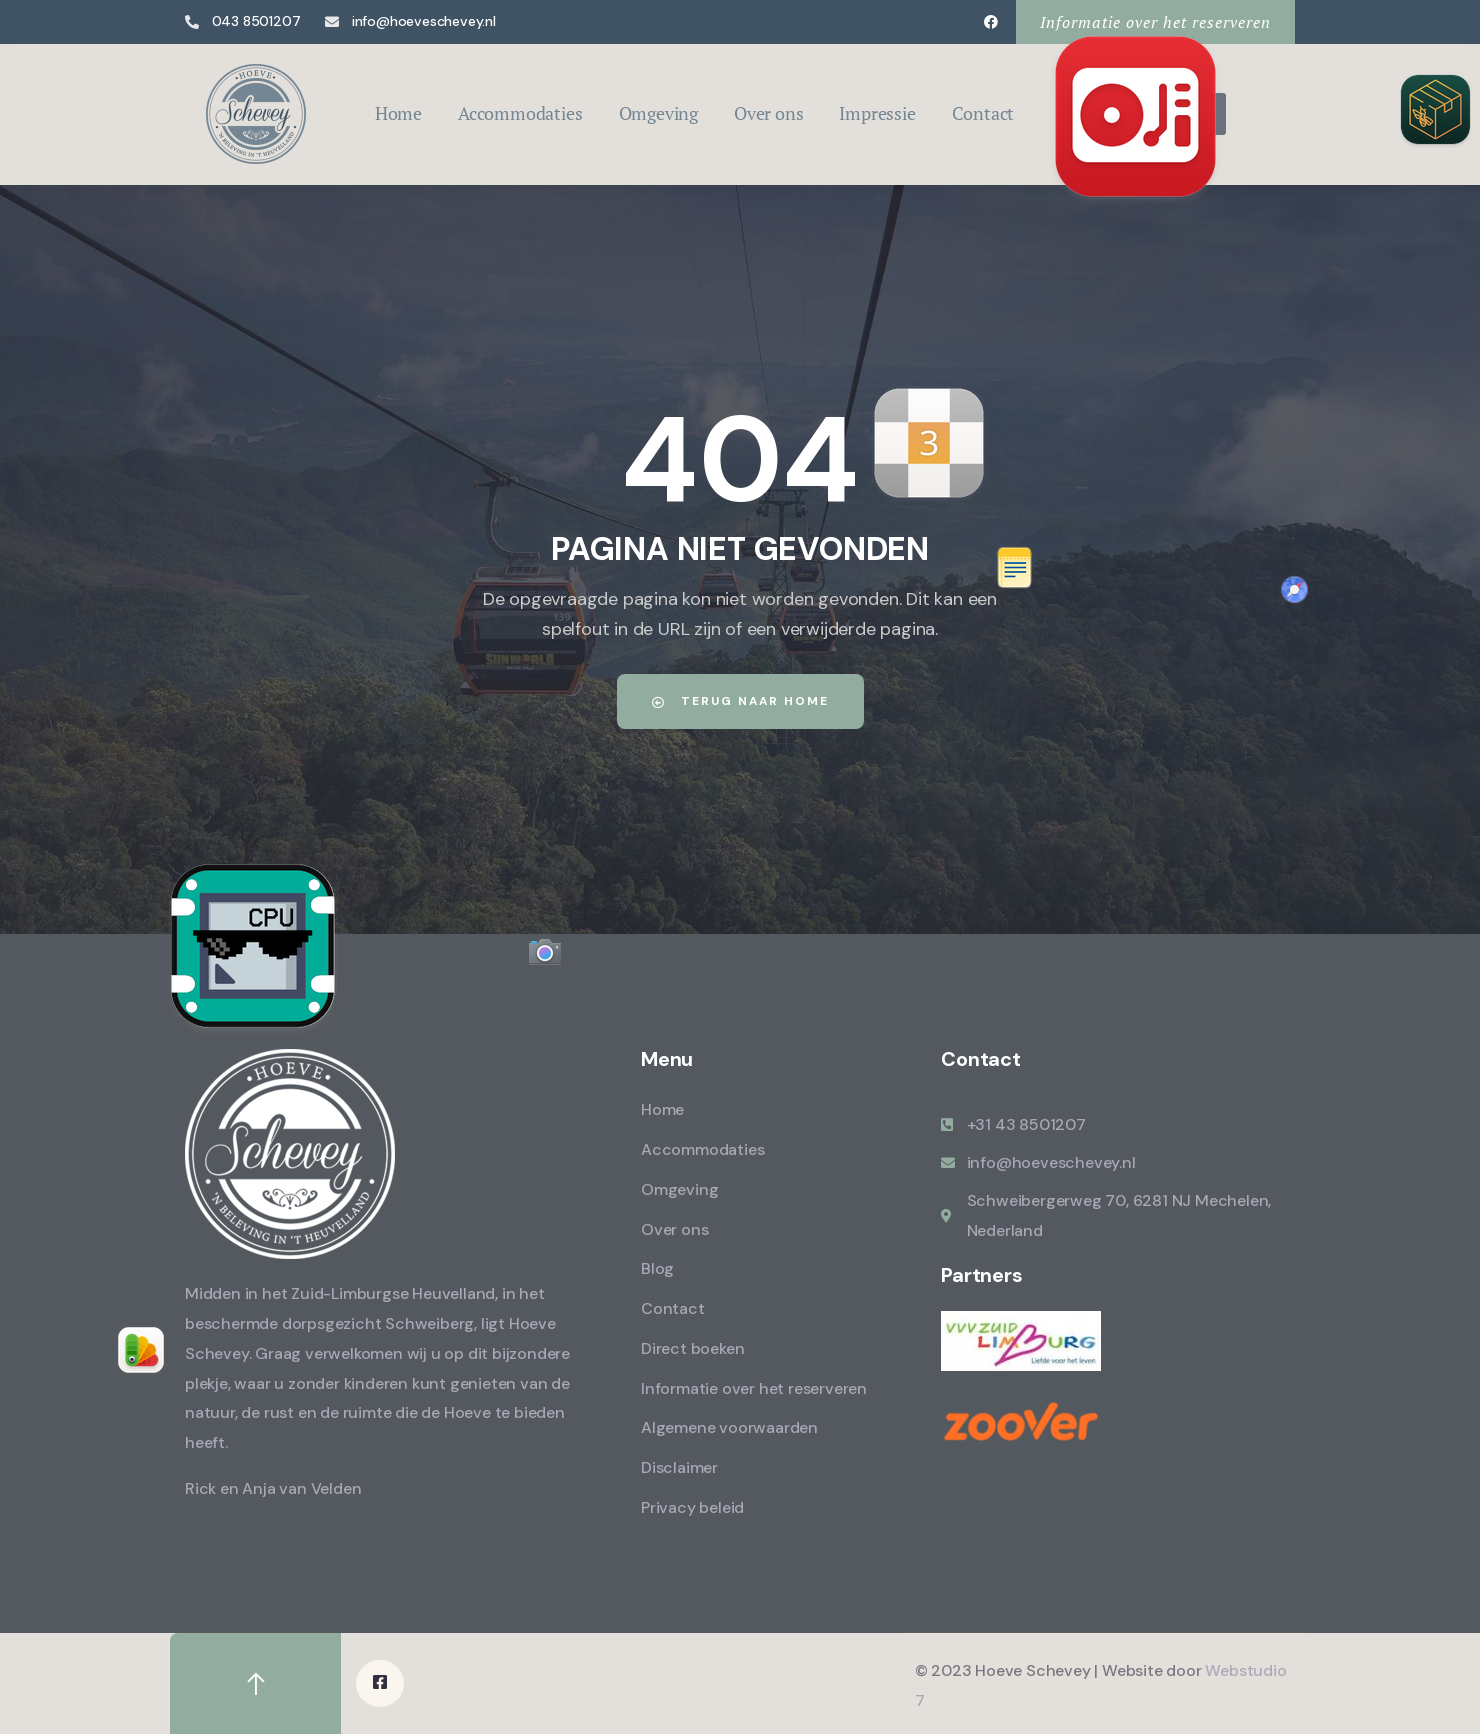 The image size is (1480, 1734). Describe the element at coordinates (1135, 116) in the screenshot. I see `open monophony music player app` at that location.